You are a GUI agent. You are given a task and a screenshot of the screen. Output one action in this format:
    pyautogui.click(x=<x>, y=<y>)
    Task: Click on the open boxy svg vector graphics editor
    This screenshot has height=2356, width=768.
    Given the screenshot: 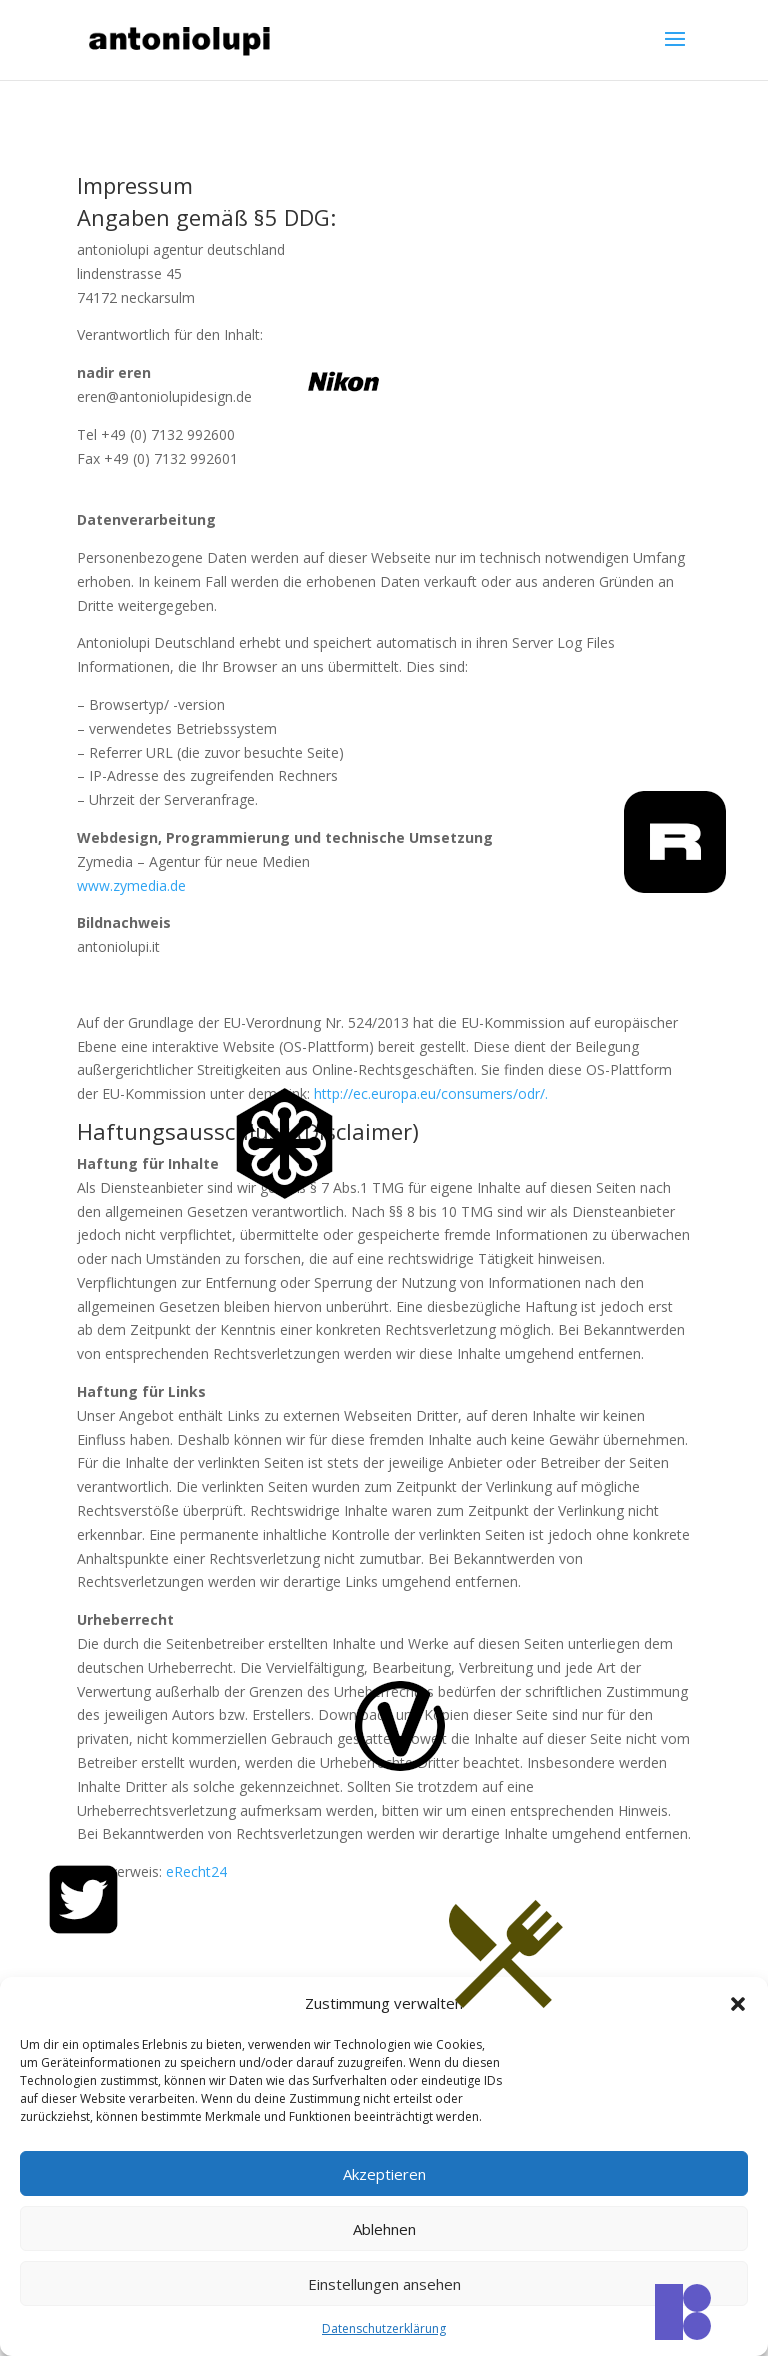 What is the action you would take?
    pyautogui.click(x=284, y=1143)
    